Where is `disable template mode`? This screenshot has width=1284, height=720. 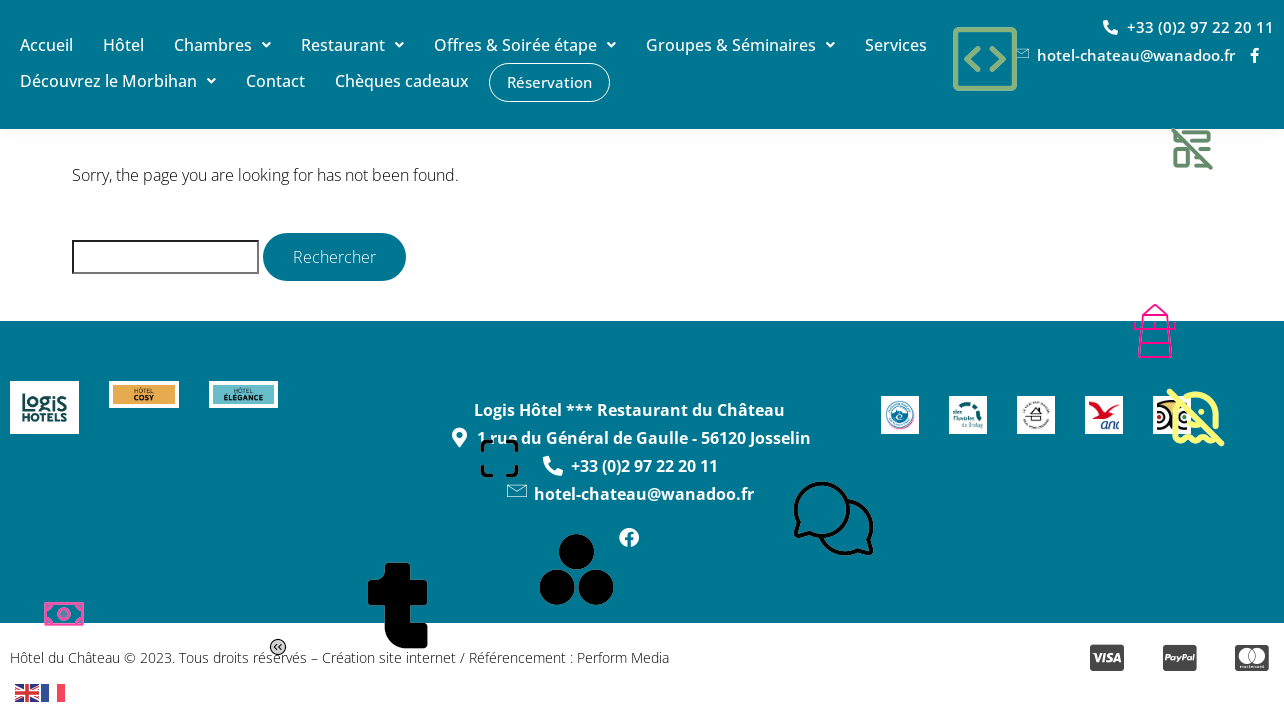
disable template mode is located at coordinates (1192, 149).